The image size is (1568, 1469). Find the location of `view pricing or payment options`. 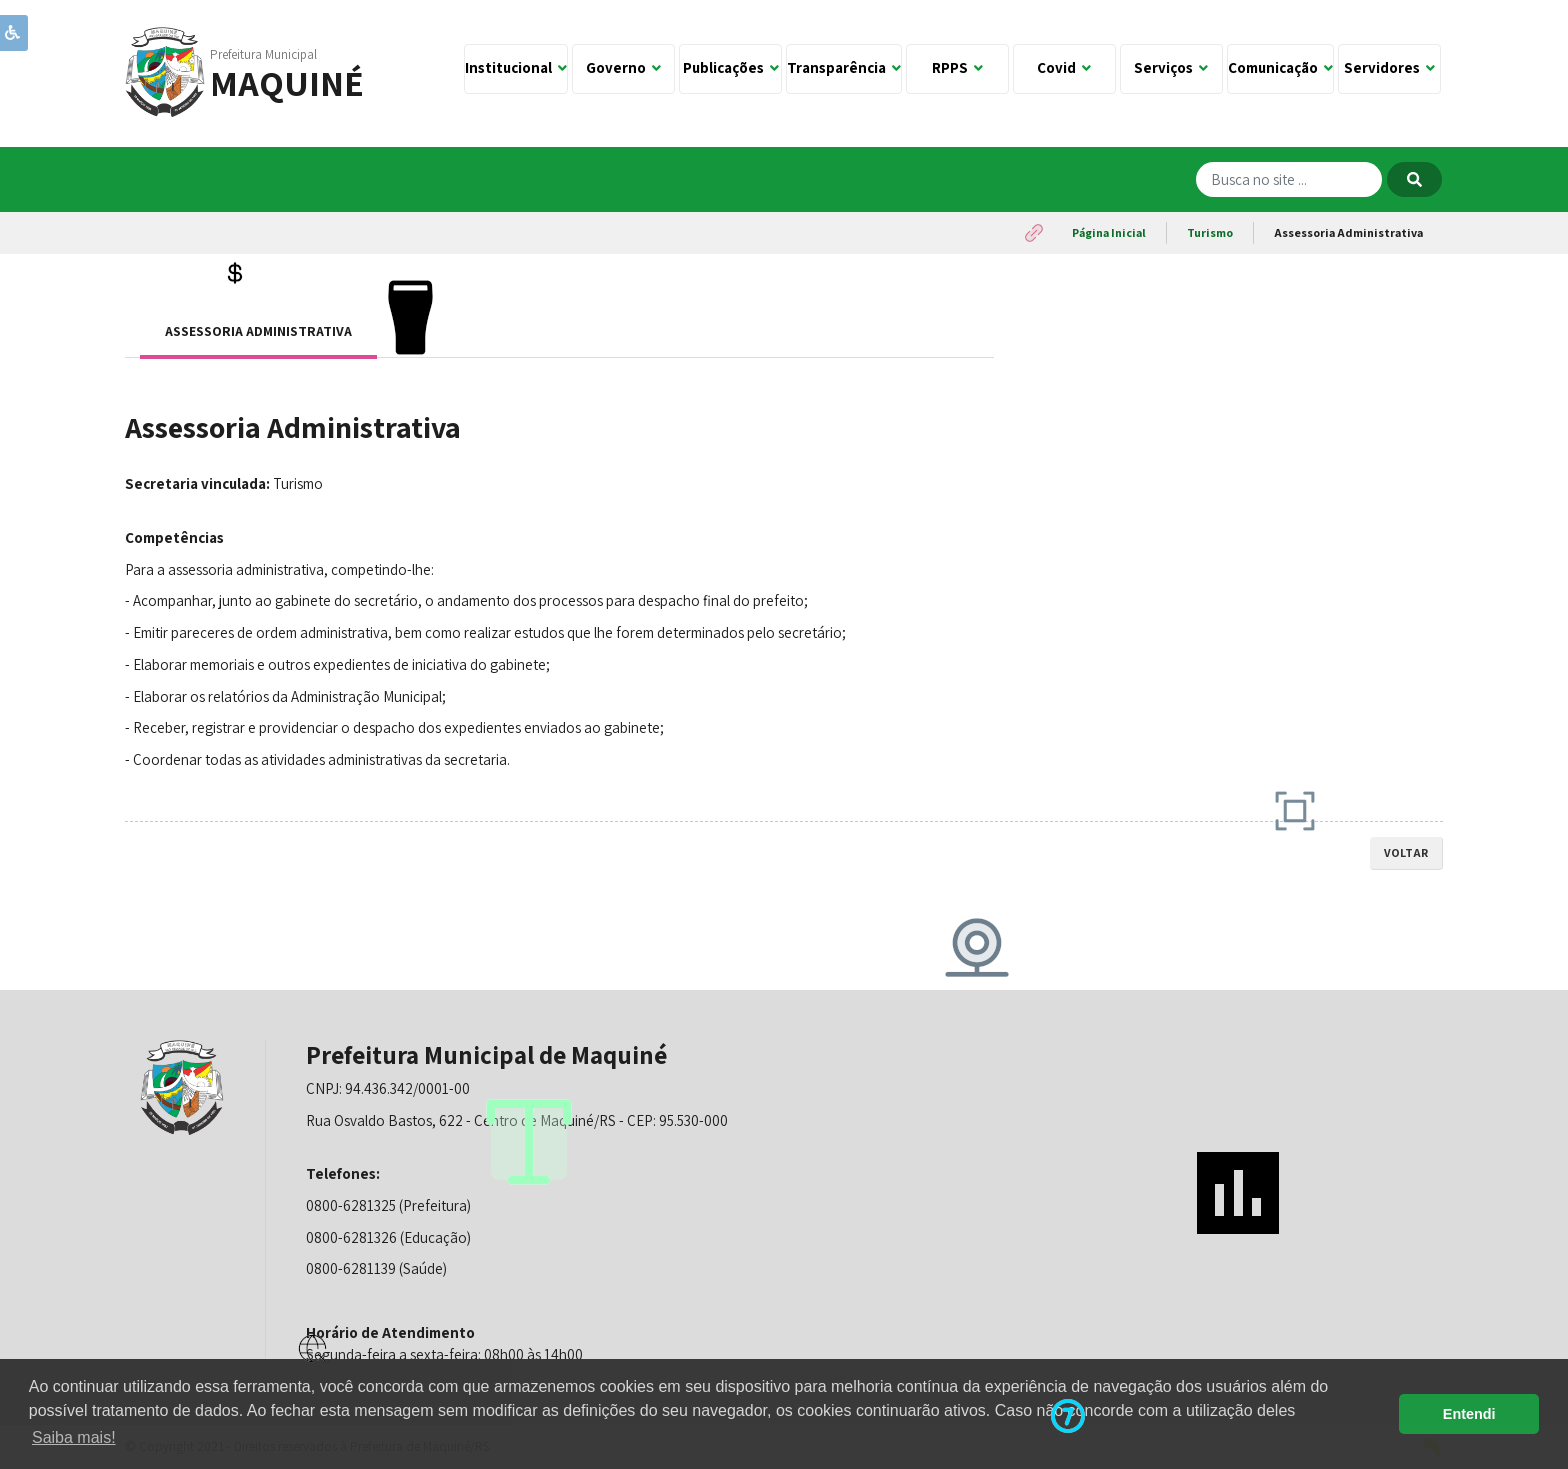

view pricing or payment options is located at coordinates (235, 273).